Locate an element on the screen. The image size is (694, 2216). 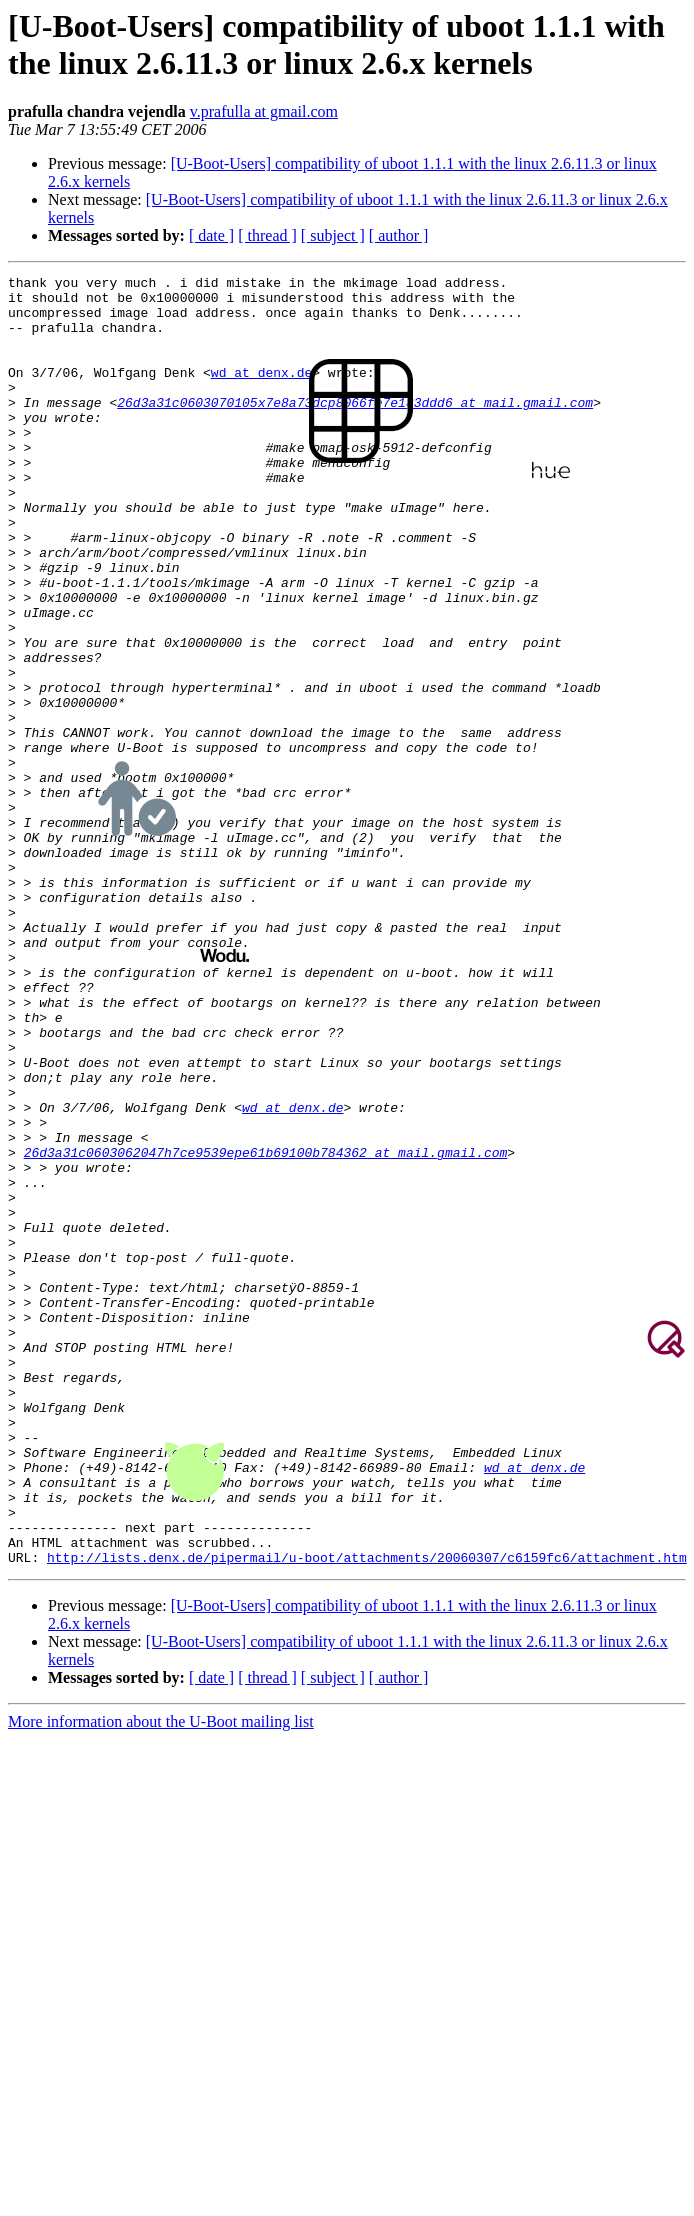
open Polywork profile is located at coordinates (361, 411).